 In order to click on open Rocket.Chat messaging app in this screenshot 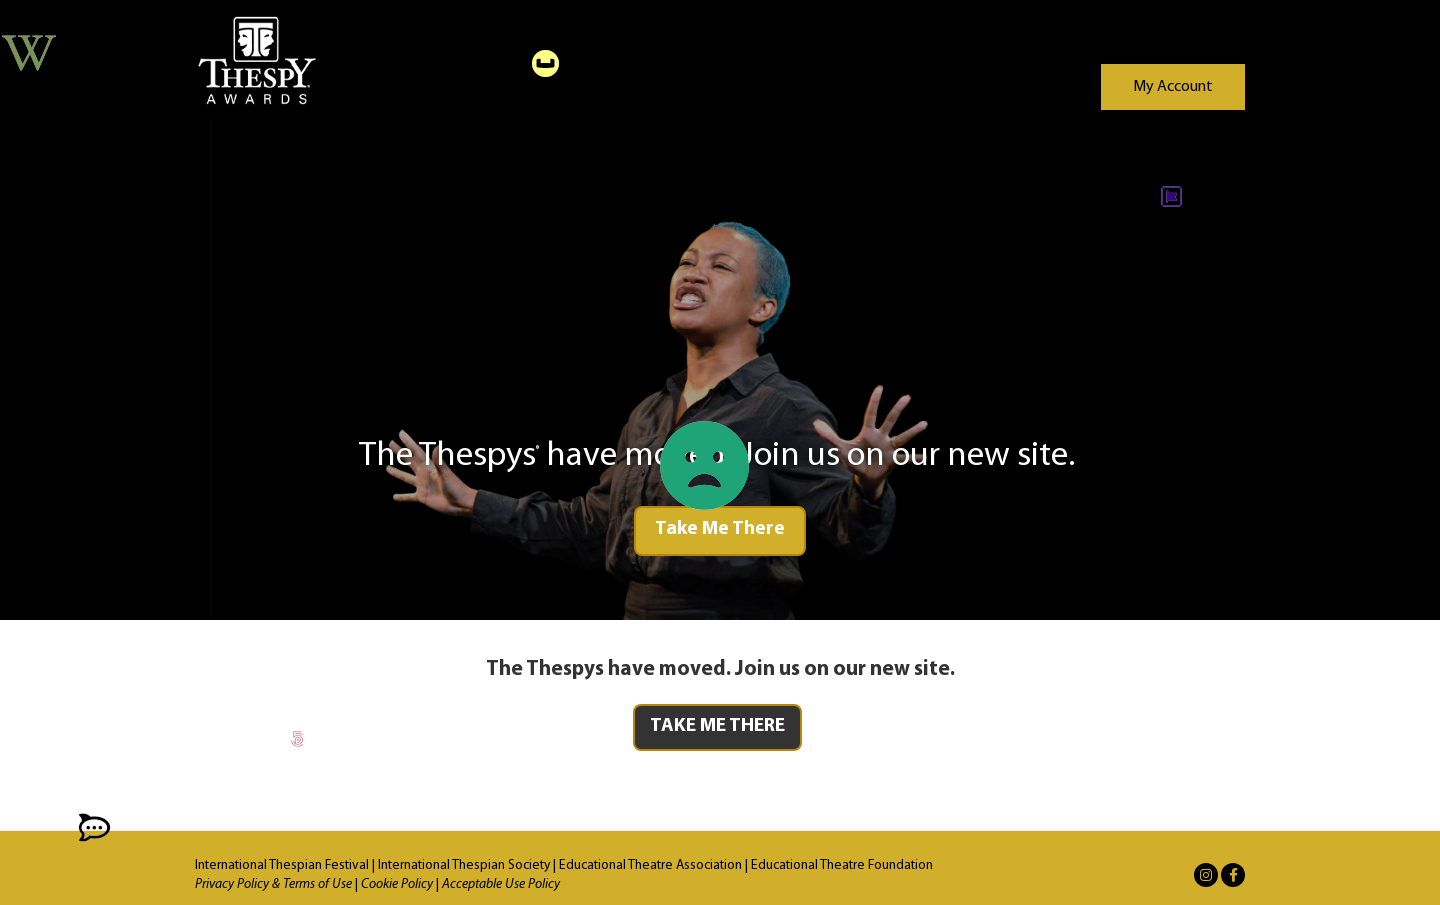, I will do `click(94, 827)`.